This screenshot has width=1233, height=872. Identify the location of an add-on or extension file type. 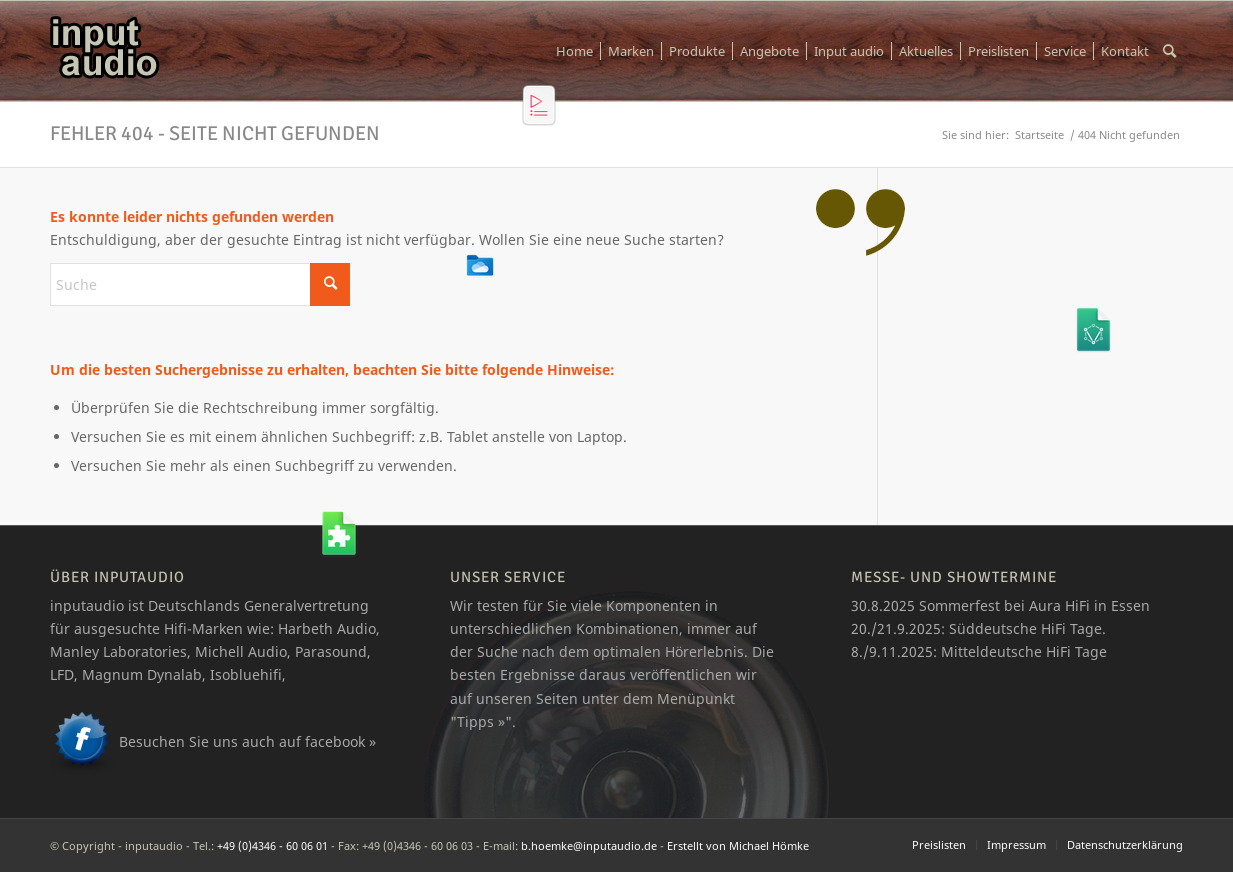
(339, 534).